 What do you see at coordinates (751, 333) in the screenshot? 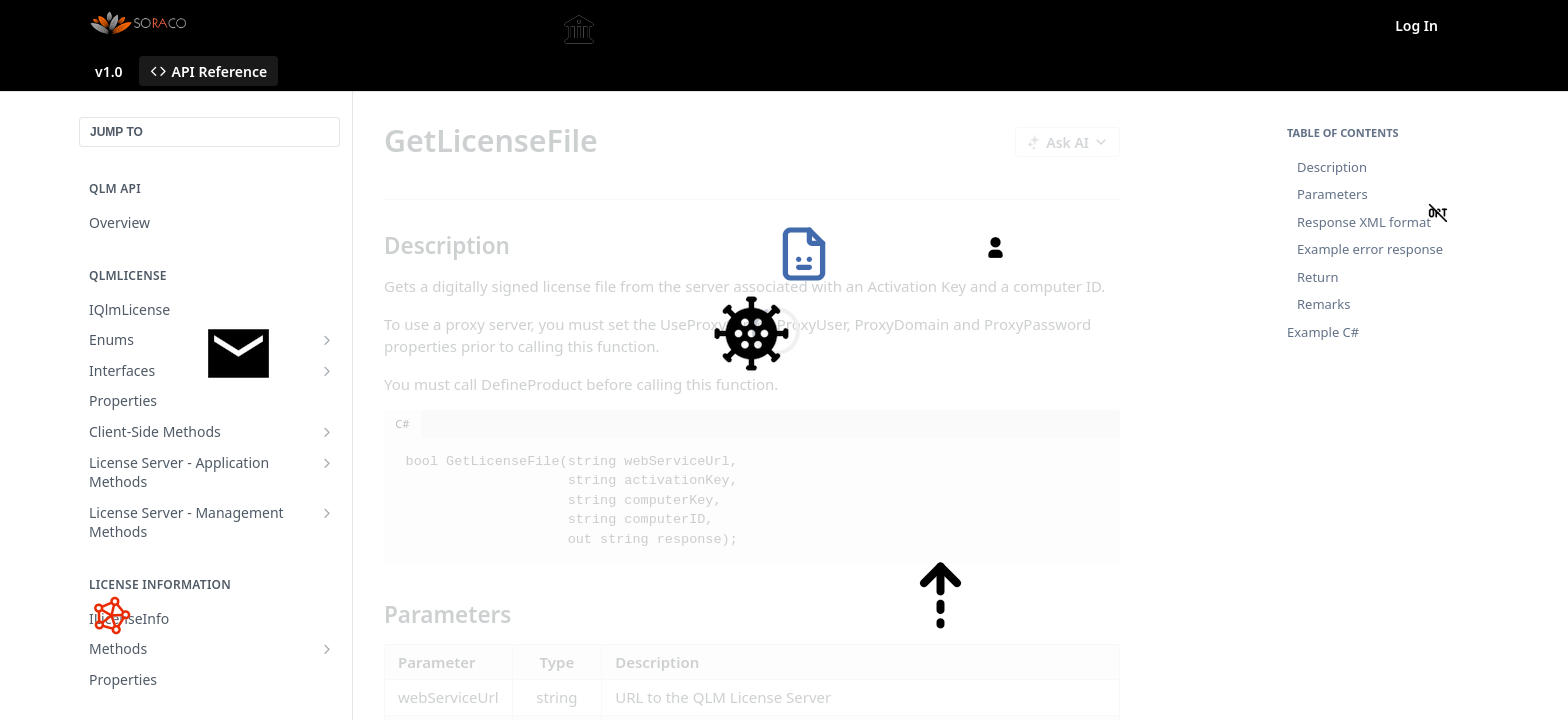
I see `view covid-19 health information` at bounding box center [751, 333].